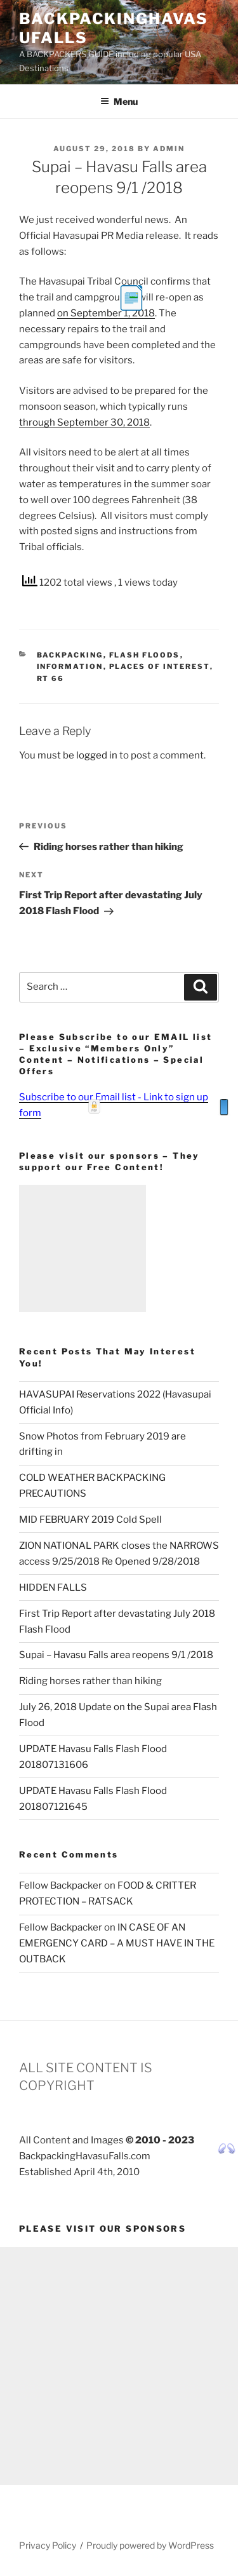  I want to click on iPhone 11 or 12 device icon, so click(224, 1107).